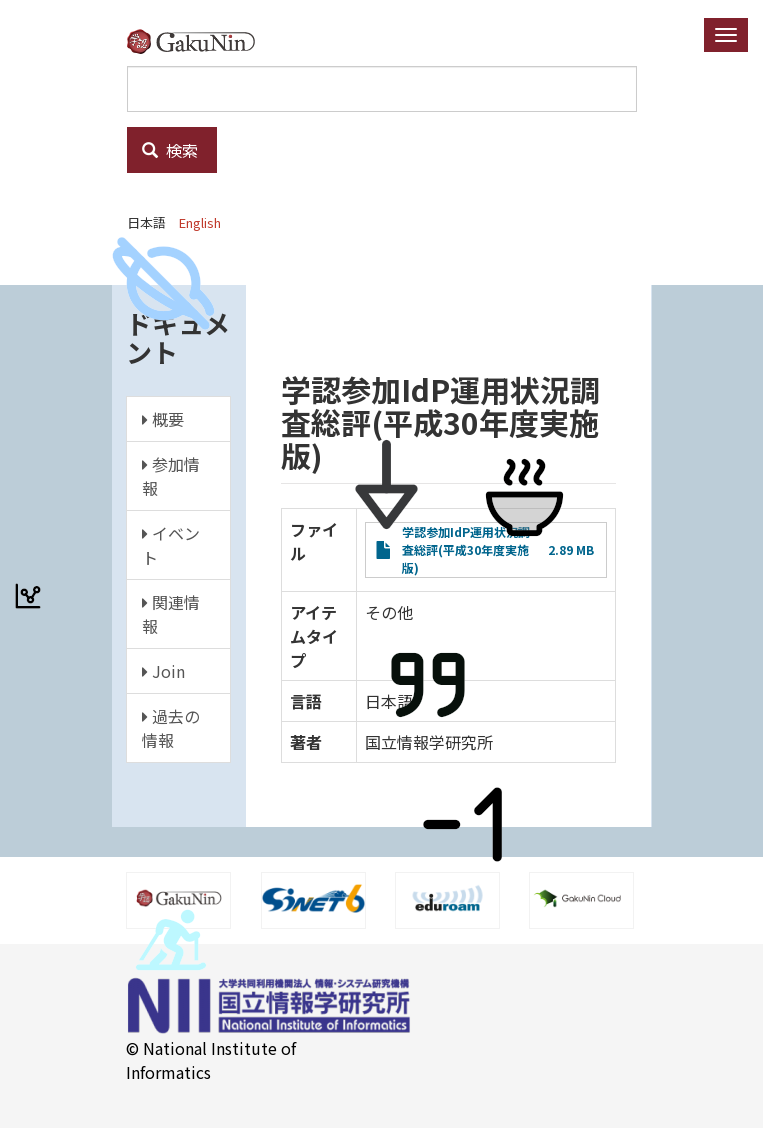 This screenshot has height=1128, width=763. What do you see at coordinates (28, 596) in the screenshot?
I see `view scatter plot or data visualization` at bounding box center [28, 596].